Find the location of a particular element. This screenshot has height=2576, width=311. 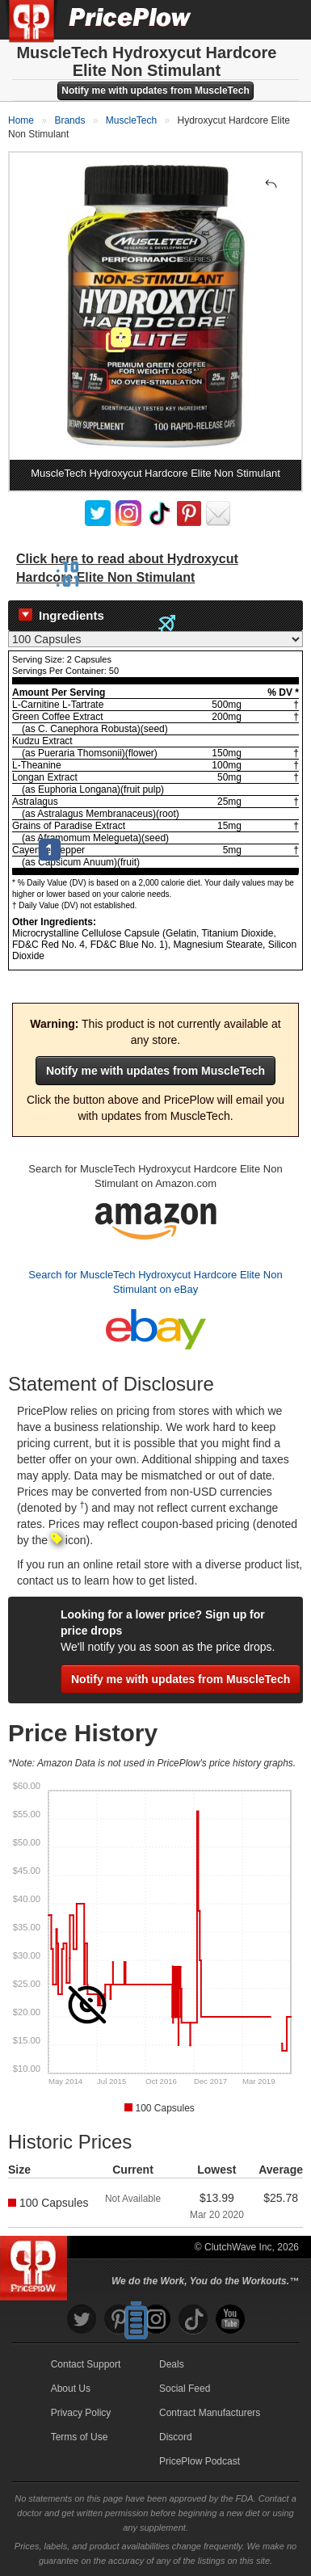

indicates step one in a numbered sequence is located at coordinates (49, 849).